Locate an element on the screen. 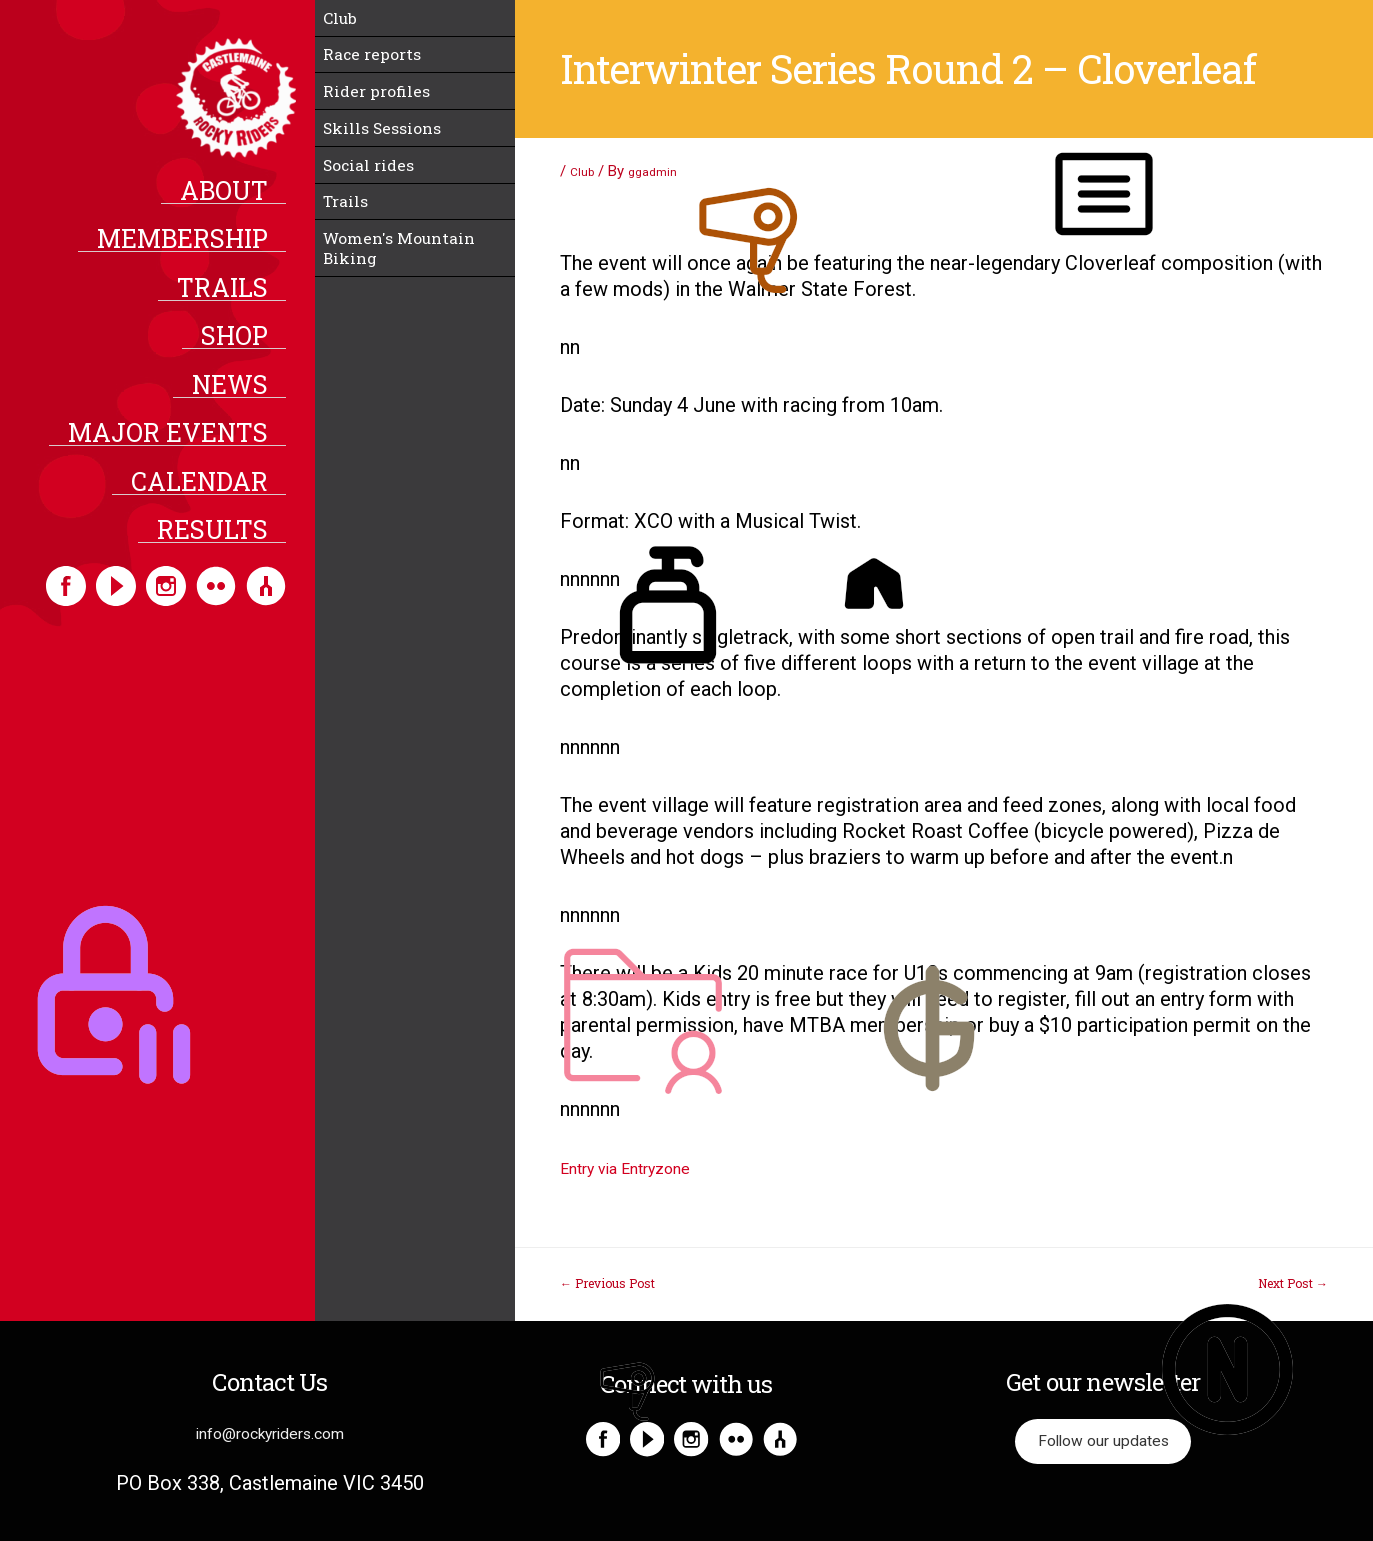 The height and width of the screenshot is (1541, 1373). indicates paraguayan guaraní currency is located at coordinates (932, 1028).